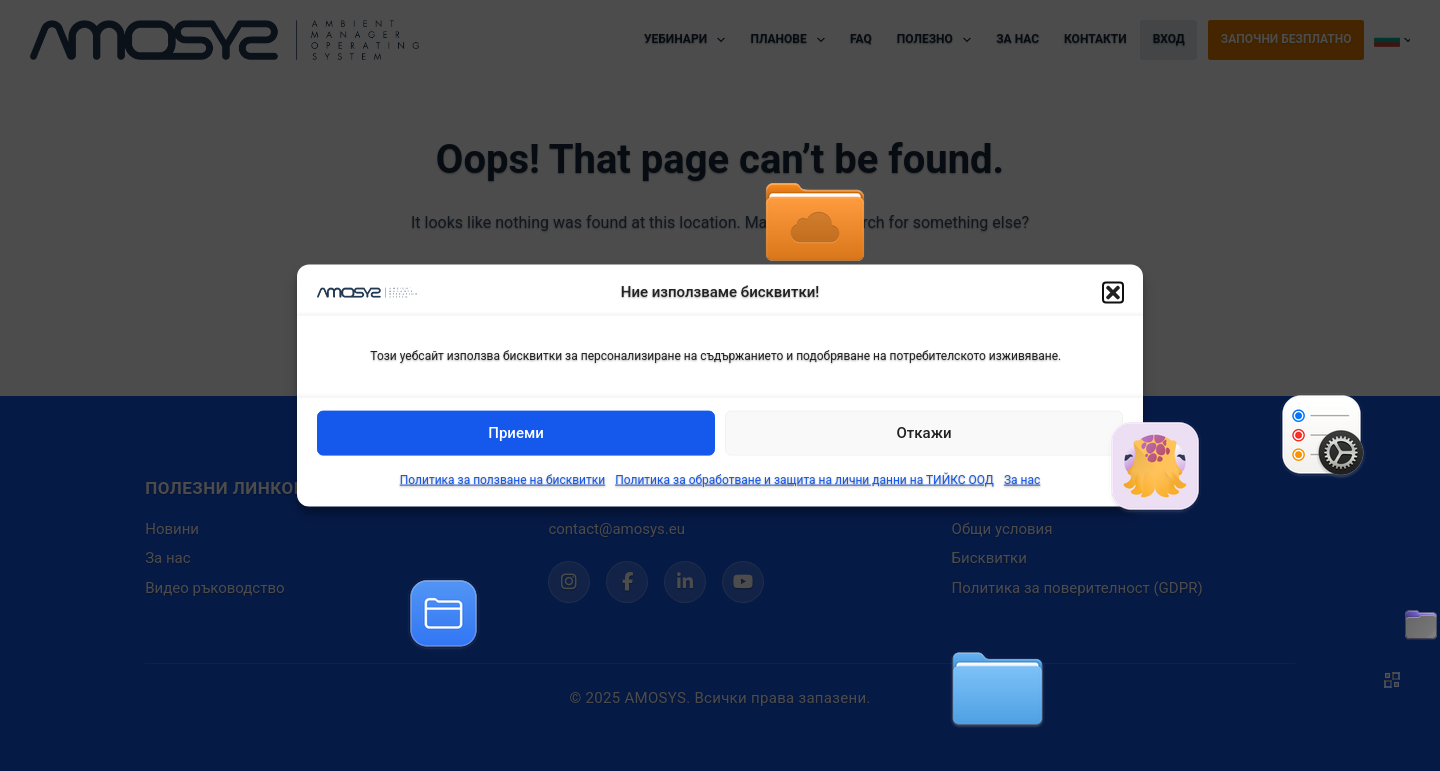 This screenshot has width=1440, height=771. I want to click on open the cuttlefish icon viewer app, so click(1155, 466).